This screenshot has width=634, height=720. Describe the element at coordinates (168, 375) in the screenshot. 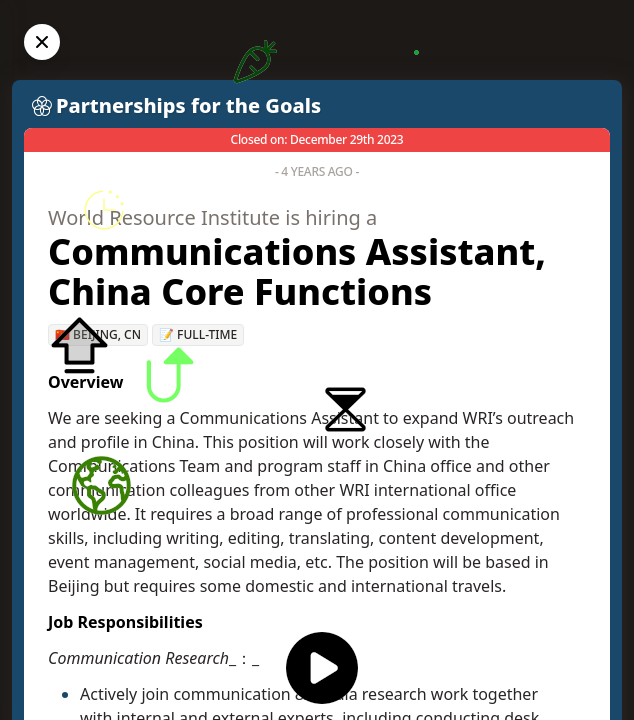

I see `redo or repeat last action` at that location.